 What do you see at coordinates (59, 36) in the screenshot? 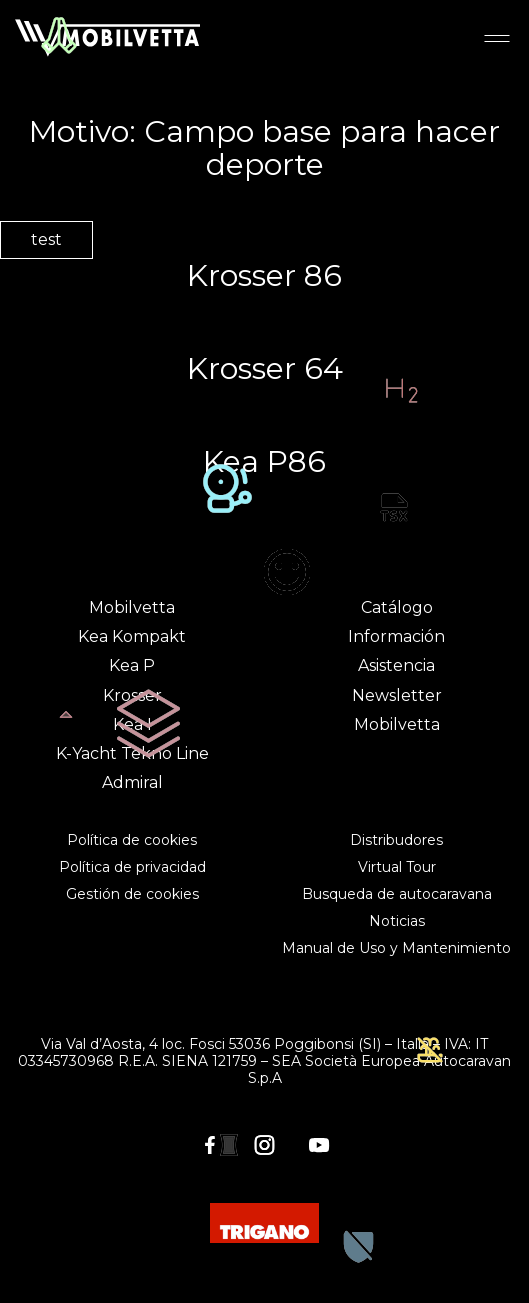
I see `express gratitude or thanks` at bounding box center [59, 36].